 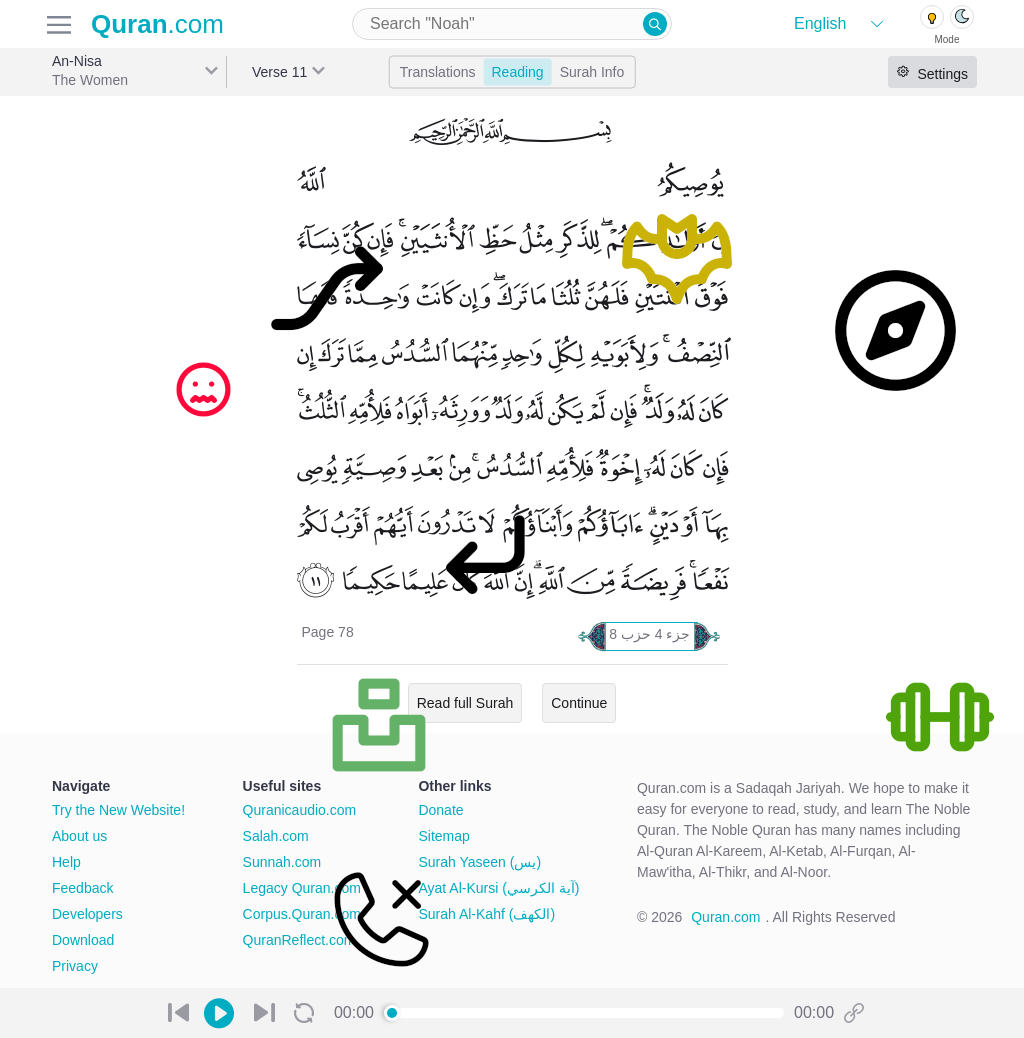 What do you see at coordinates (940, 717) in the screenshot?
I see `access workout or fitness features` at bounding box center [940, 717].